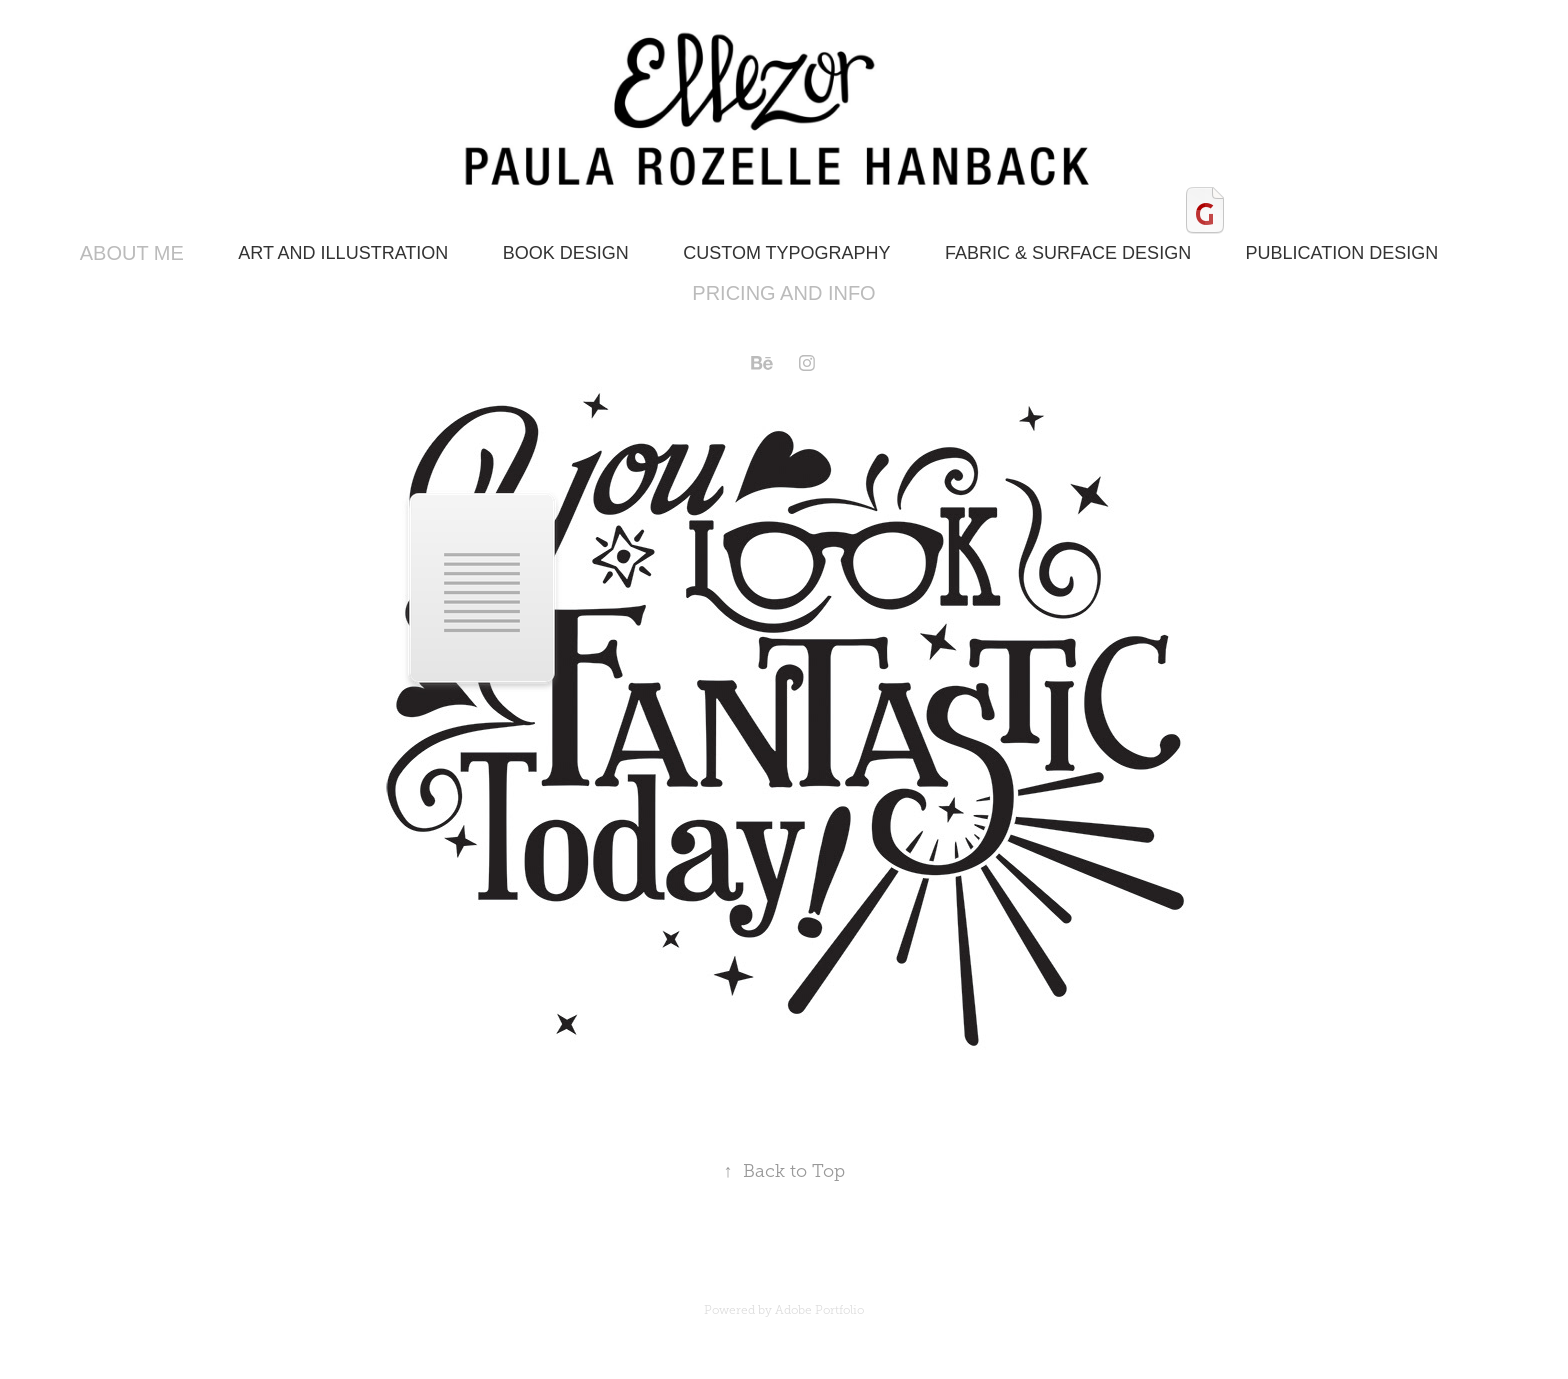 The width and height of the screenshot is (1568, 1379). I want to click on open a text template file, so click(482, 591).